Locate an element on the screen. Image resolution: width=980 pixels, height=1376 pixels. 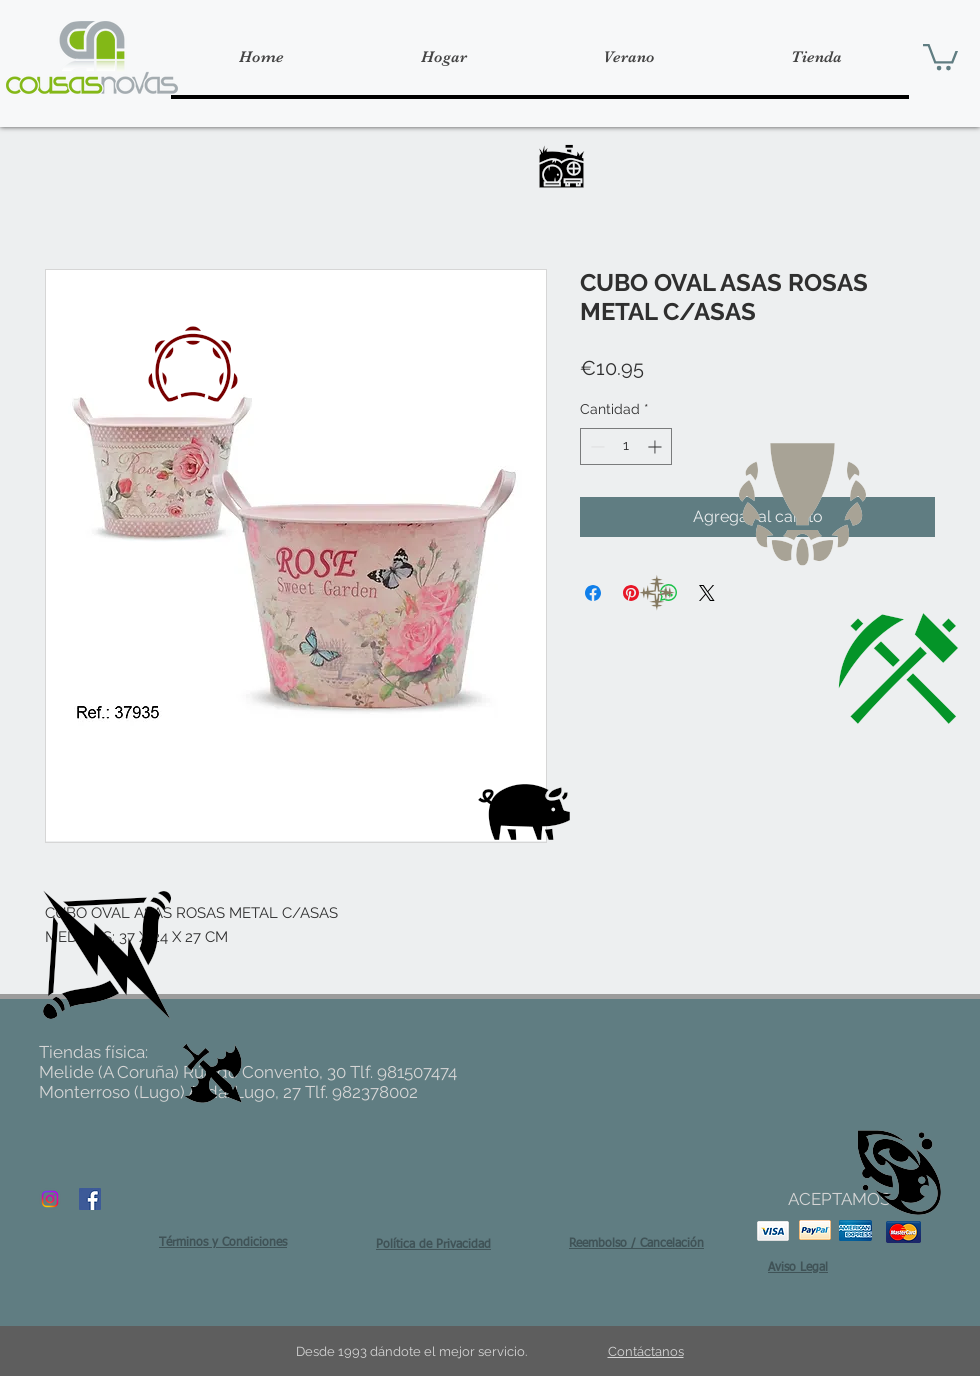
view achievements or awards is located at coordinates (802, 501).